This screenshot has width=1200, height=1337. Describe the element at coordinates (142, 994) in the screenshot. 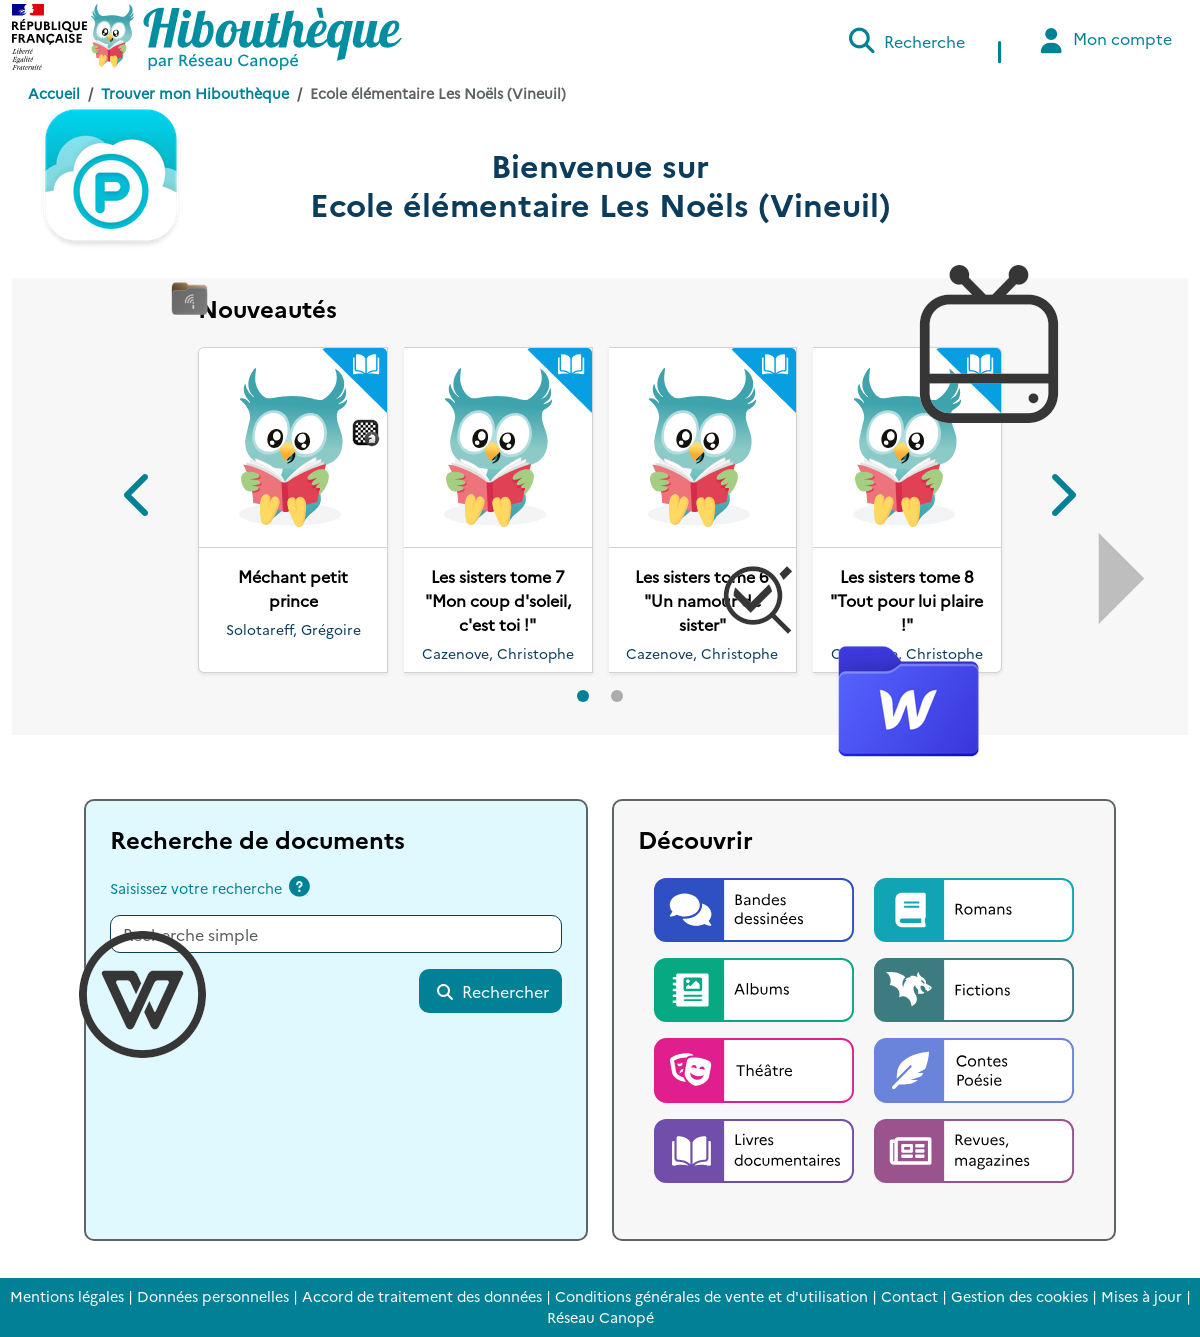

I see `open wps office application` at that location.